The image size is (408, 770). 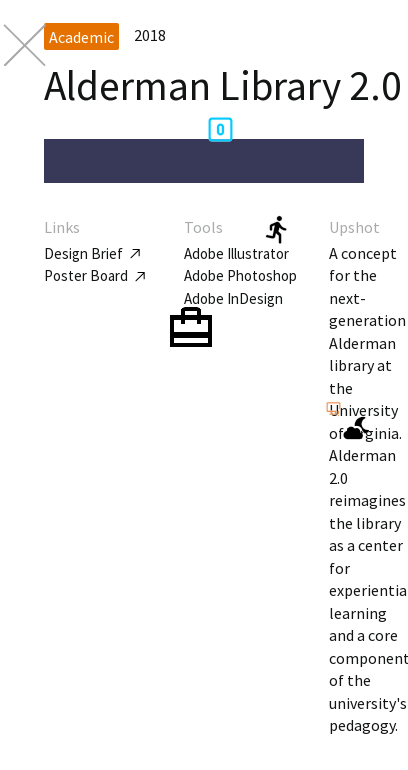 I want to click on indicates nighttime or evening weather conditions, so click(x=356, y=428).